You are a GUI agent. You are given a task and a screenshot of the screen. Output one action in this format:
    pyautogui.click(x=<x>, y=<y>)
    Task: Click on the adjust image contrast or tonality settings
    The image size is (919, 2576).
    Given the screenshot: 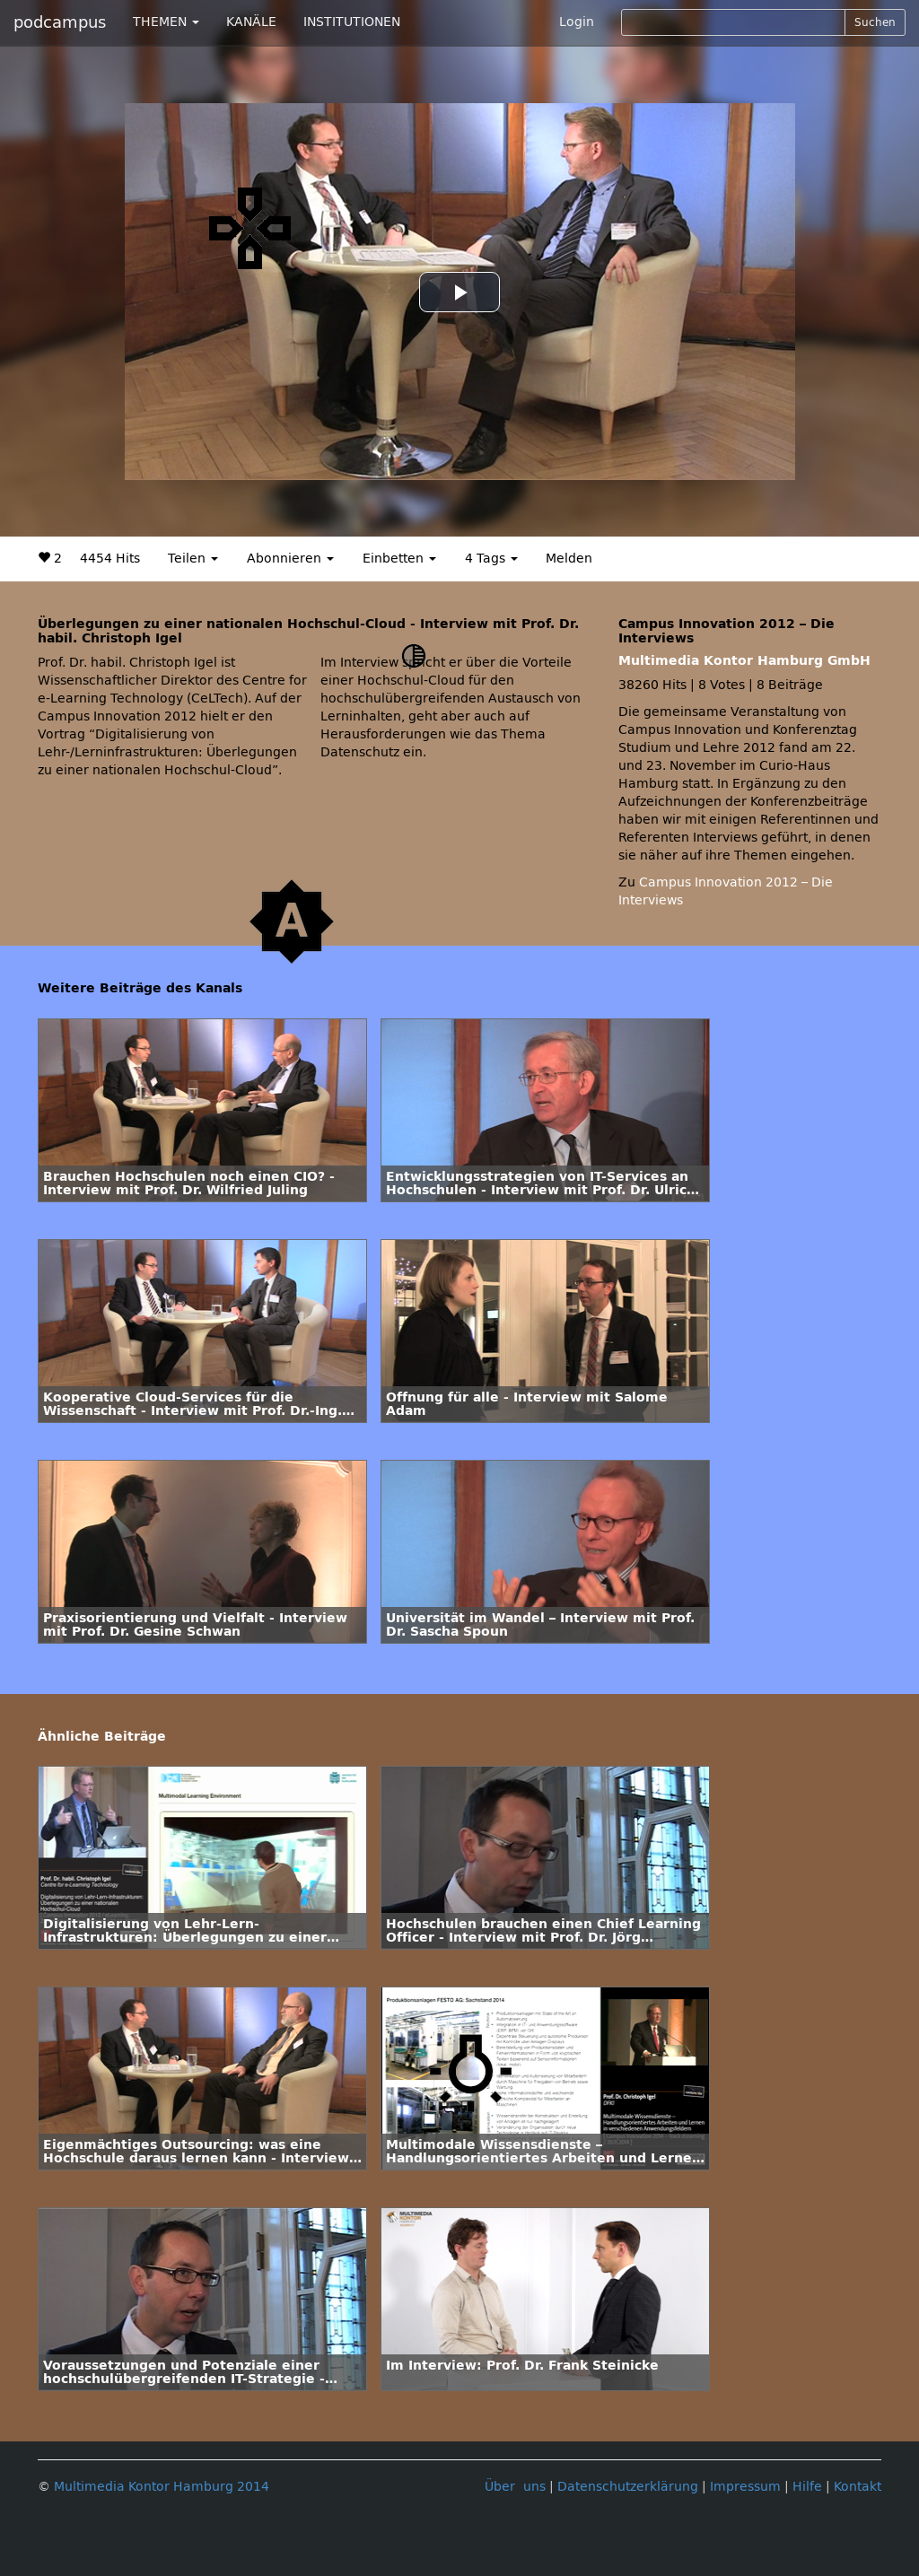 What is the action you would take?
    pyautogui.click(x=414, y=656)
    